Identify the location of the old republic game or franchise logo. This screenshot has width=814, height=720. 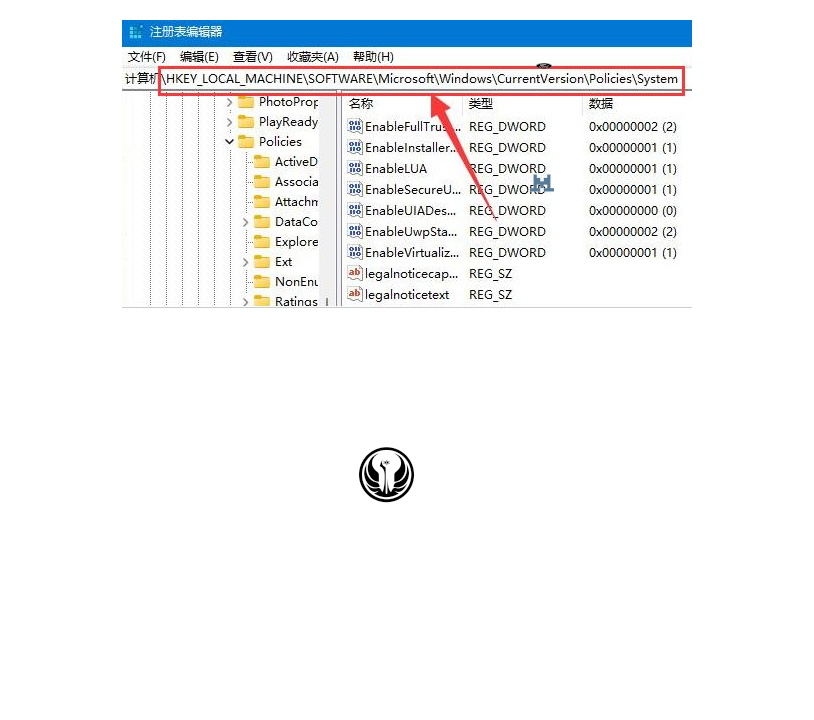
(386, 474).